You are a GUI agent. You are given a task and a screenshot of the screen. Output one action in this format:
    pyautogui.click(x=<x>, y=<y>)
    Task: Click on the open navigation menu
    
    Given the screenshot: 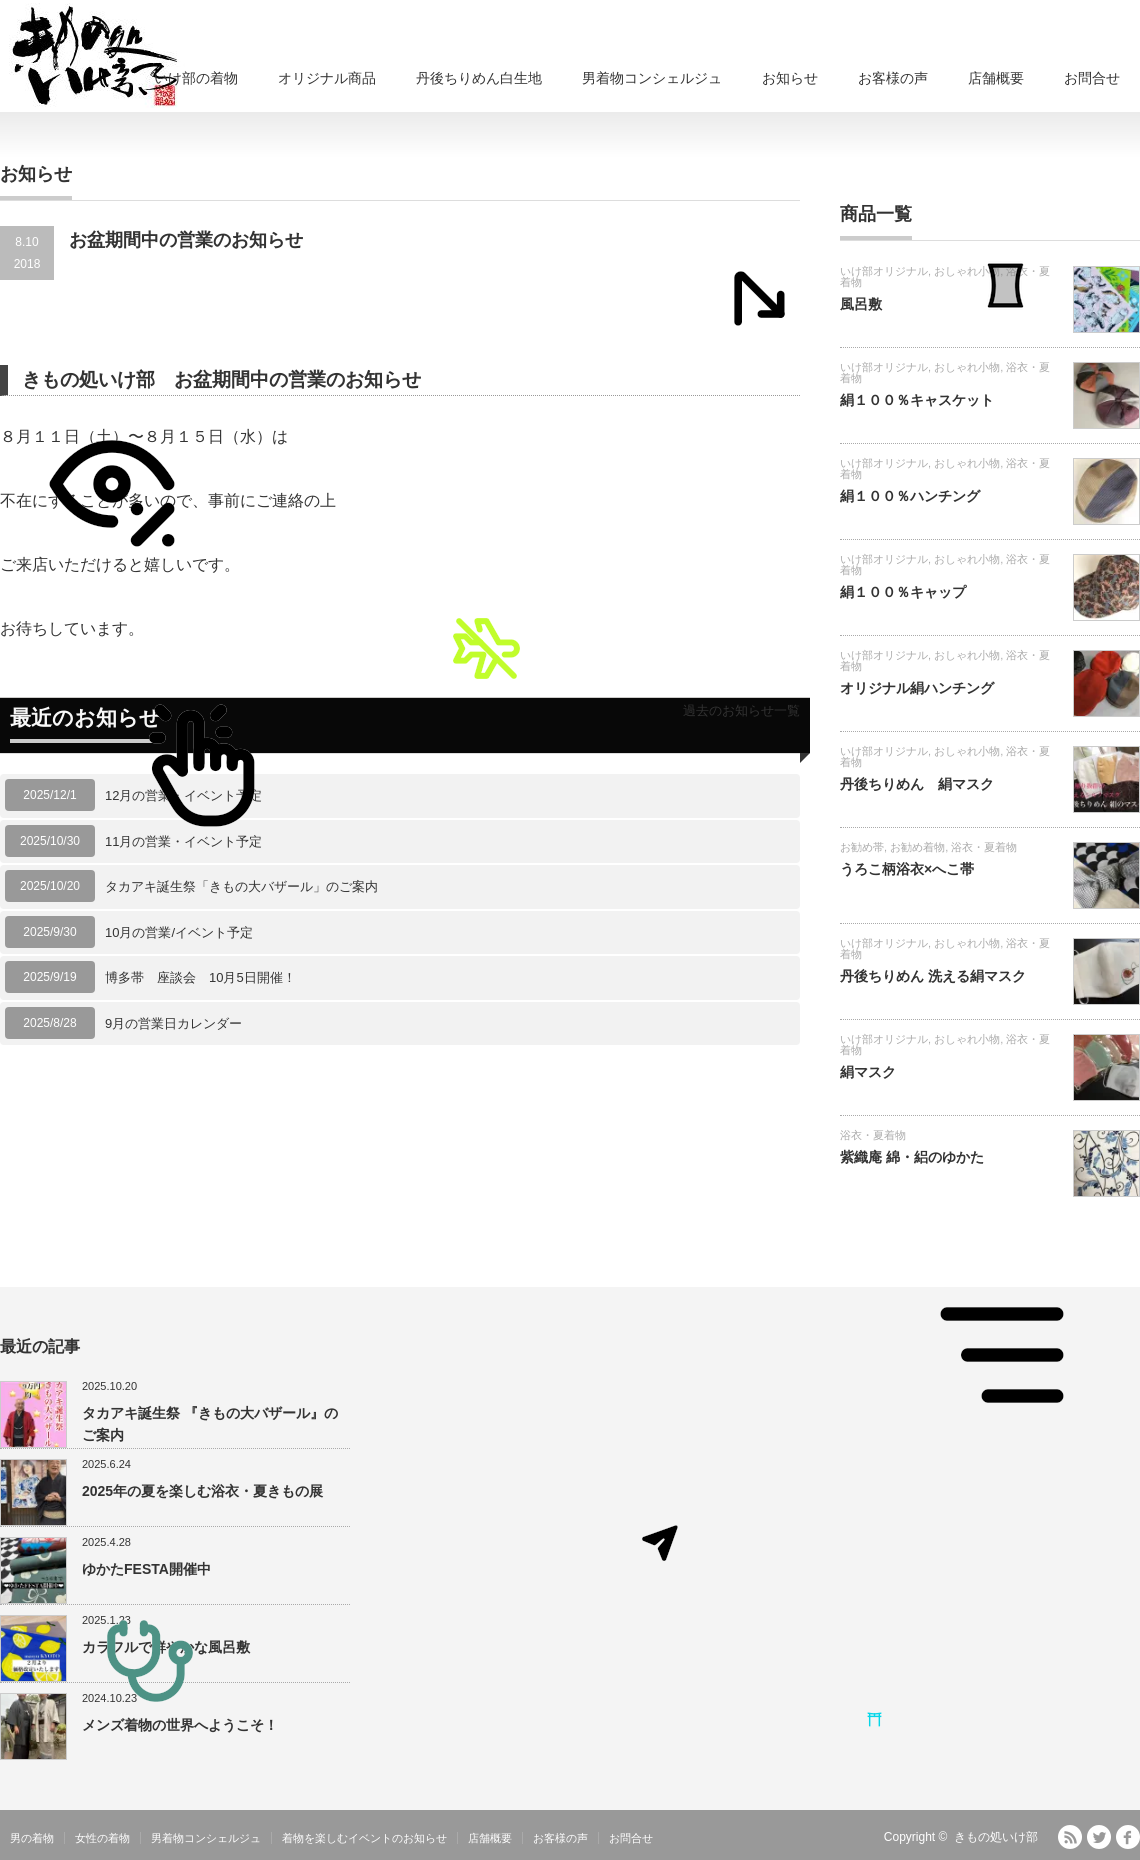 What is the action you would take?
    pyautogui.click(x=1002, y=1355)
    